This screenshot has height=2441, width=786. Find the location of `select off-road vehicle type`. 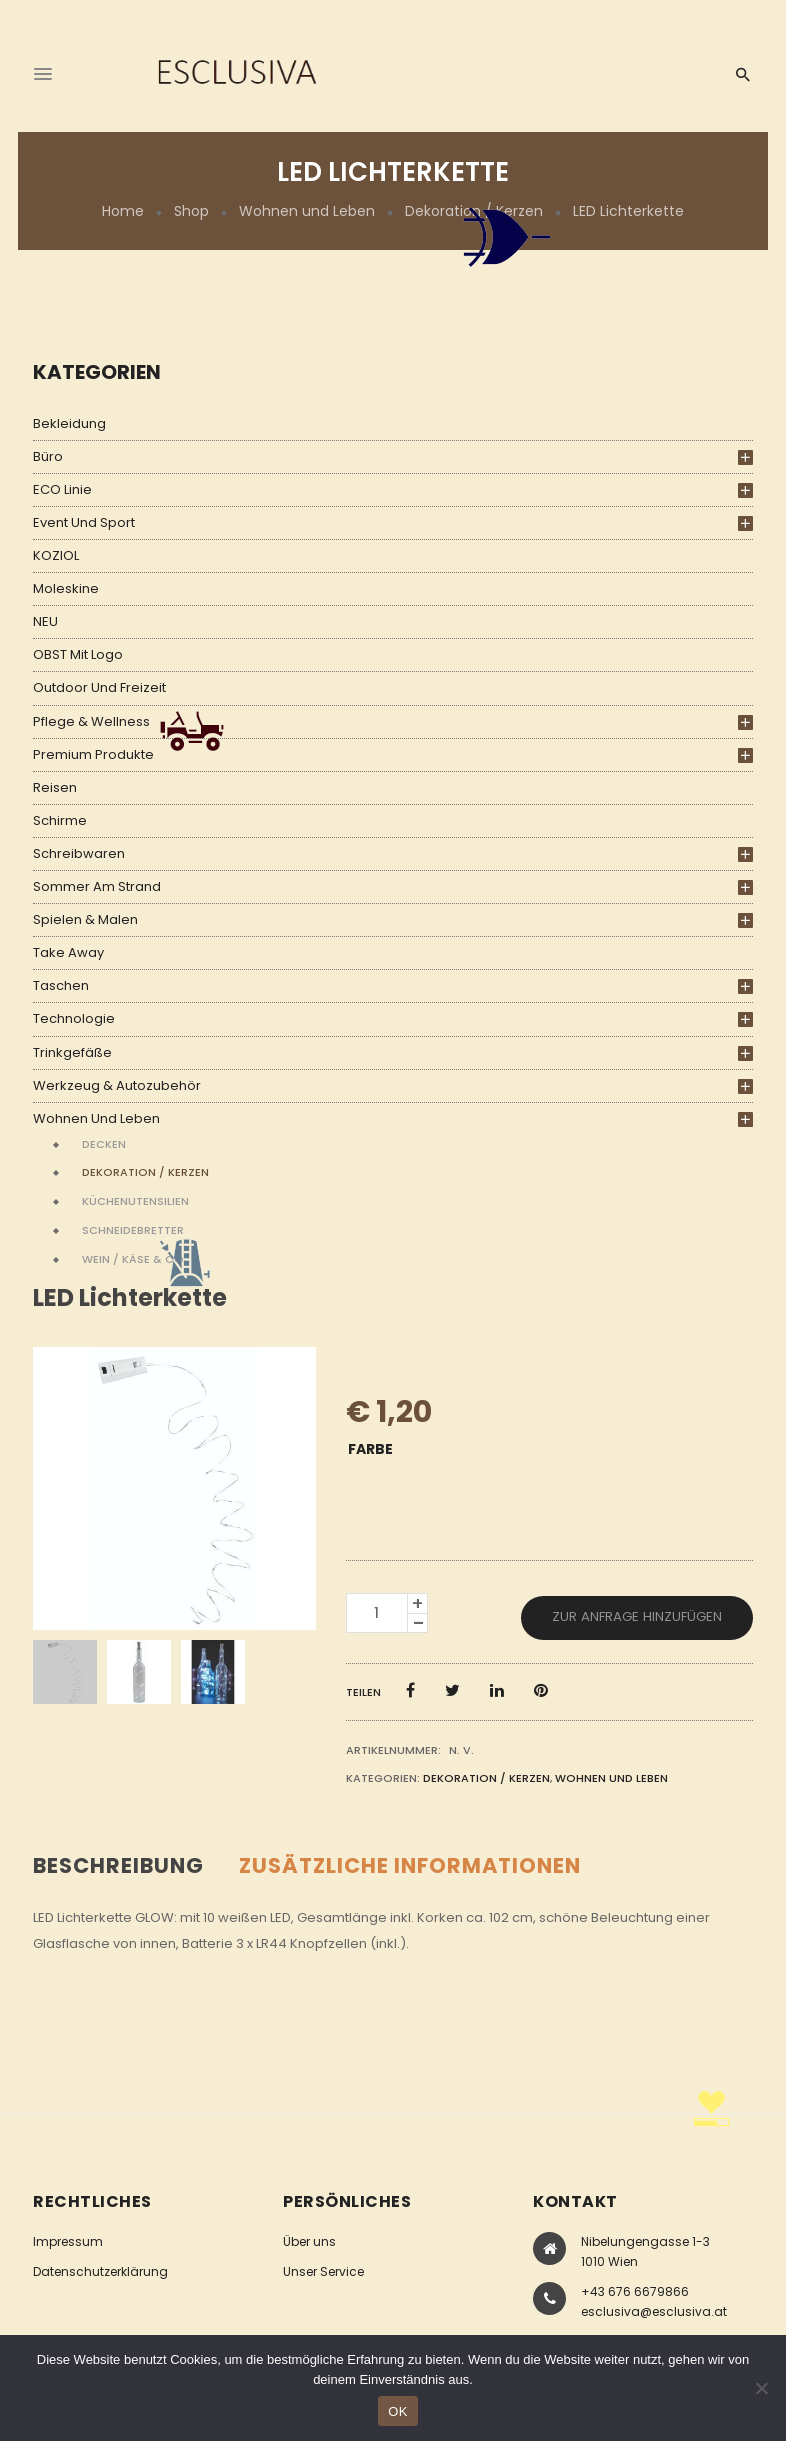

select off-road vehicle type is located at coordinates (192, 731).